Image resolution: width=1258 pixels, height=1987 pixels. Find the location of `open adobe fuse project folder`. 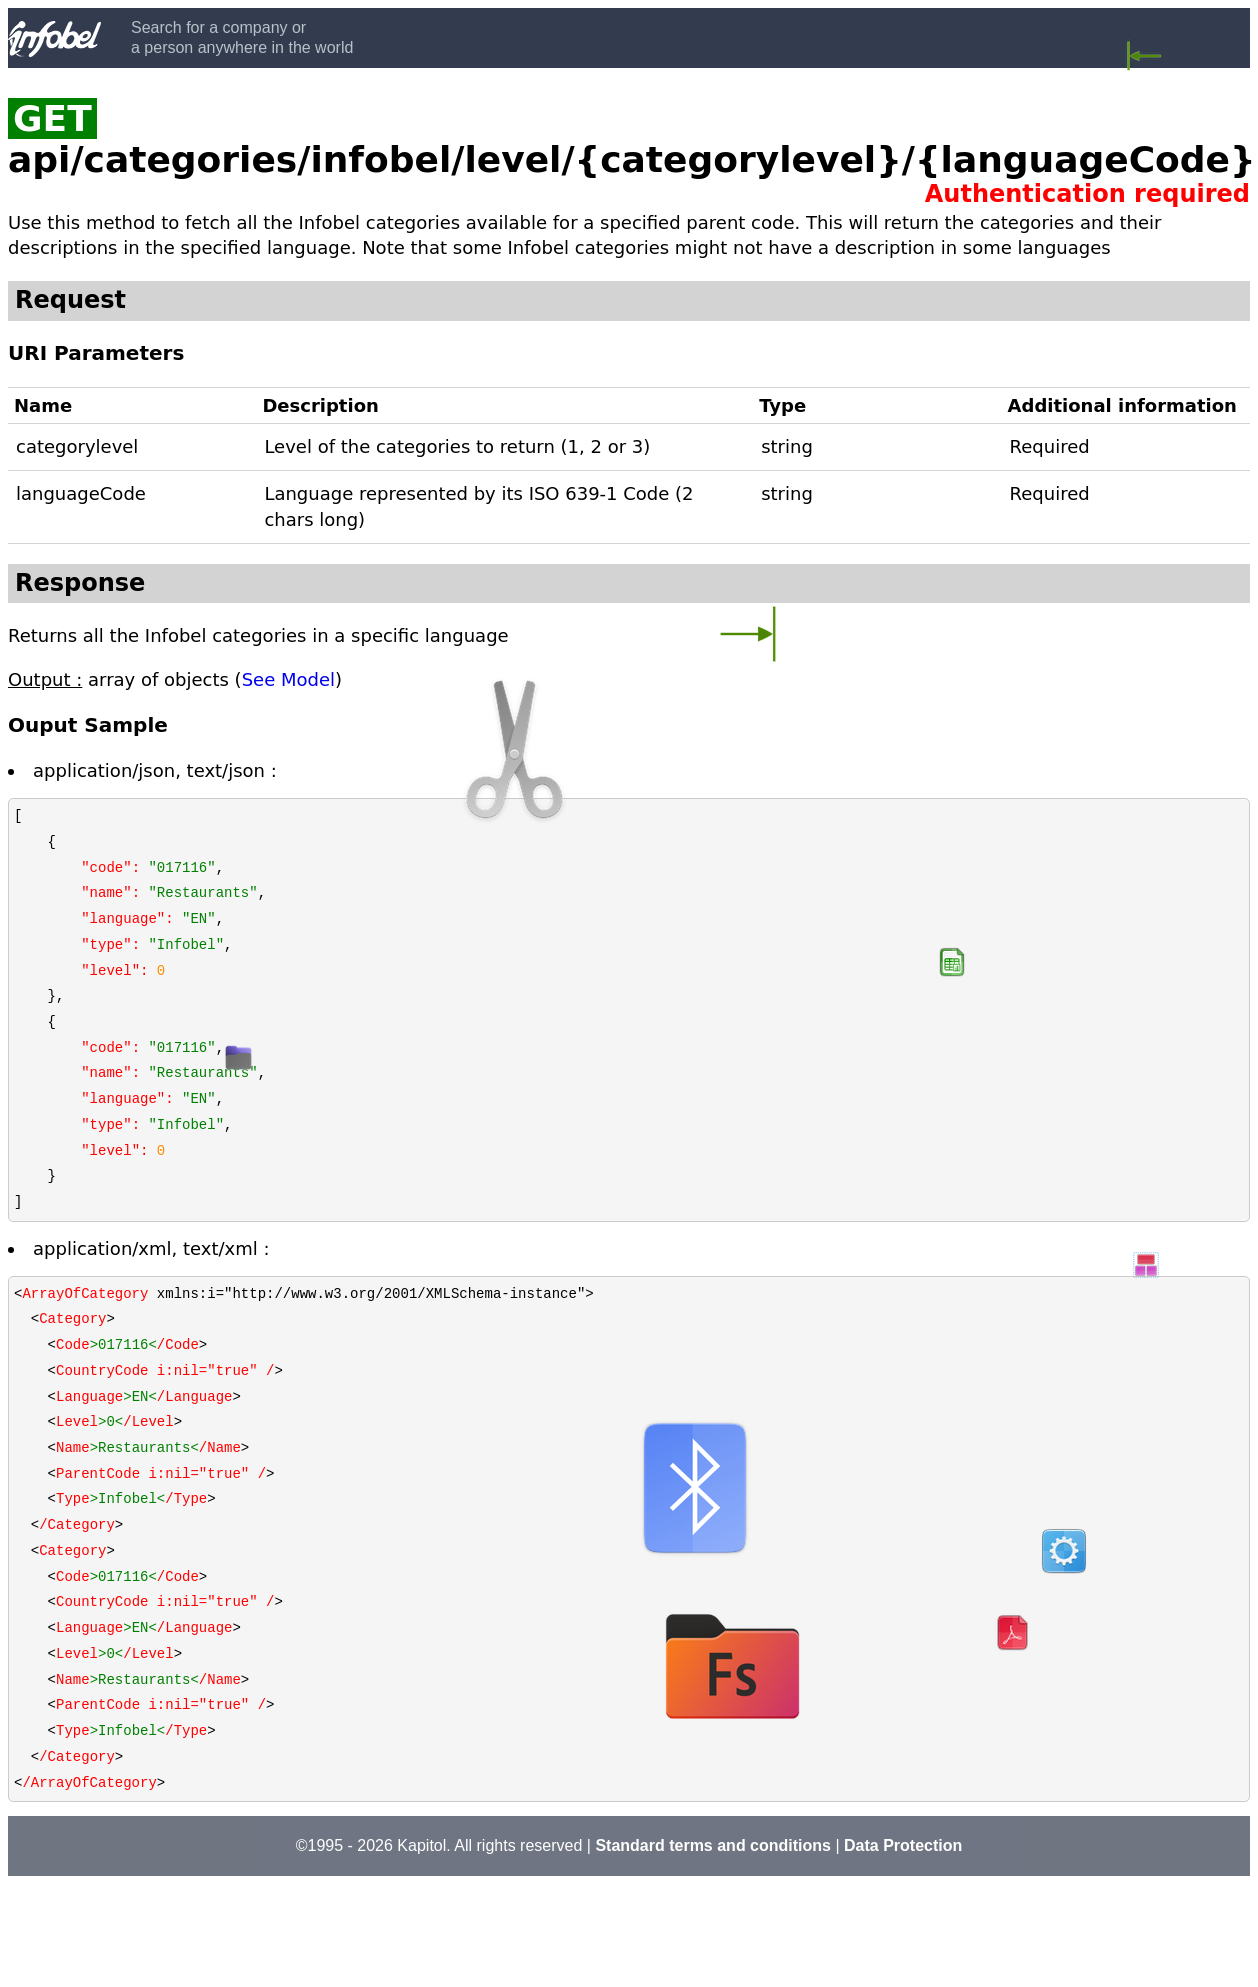

open adobe fuse project folder is located at coordinates (732, 1670).